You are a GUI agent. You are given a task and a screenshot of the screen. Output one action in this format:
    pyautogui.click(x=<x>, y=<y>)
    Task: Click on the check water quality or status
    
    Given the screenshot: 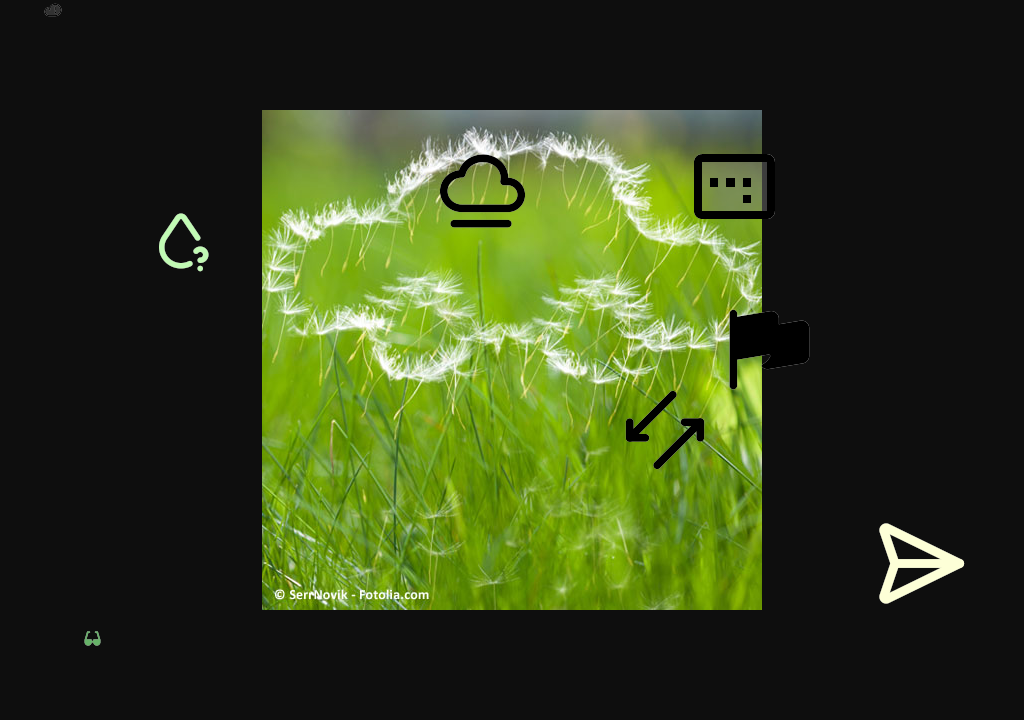 What is the action you would take?
    pyautogui.click(x=181, y=241)
    